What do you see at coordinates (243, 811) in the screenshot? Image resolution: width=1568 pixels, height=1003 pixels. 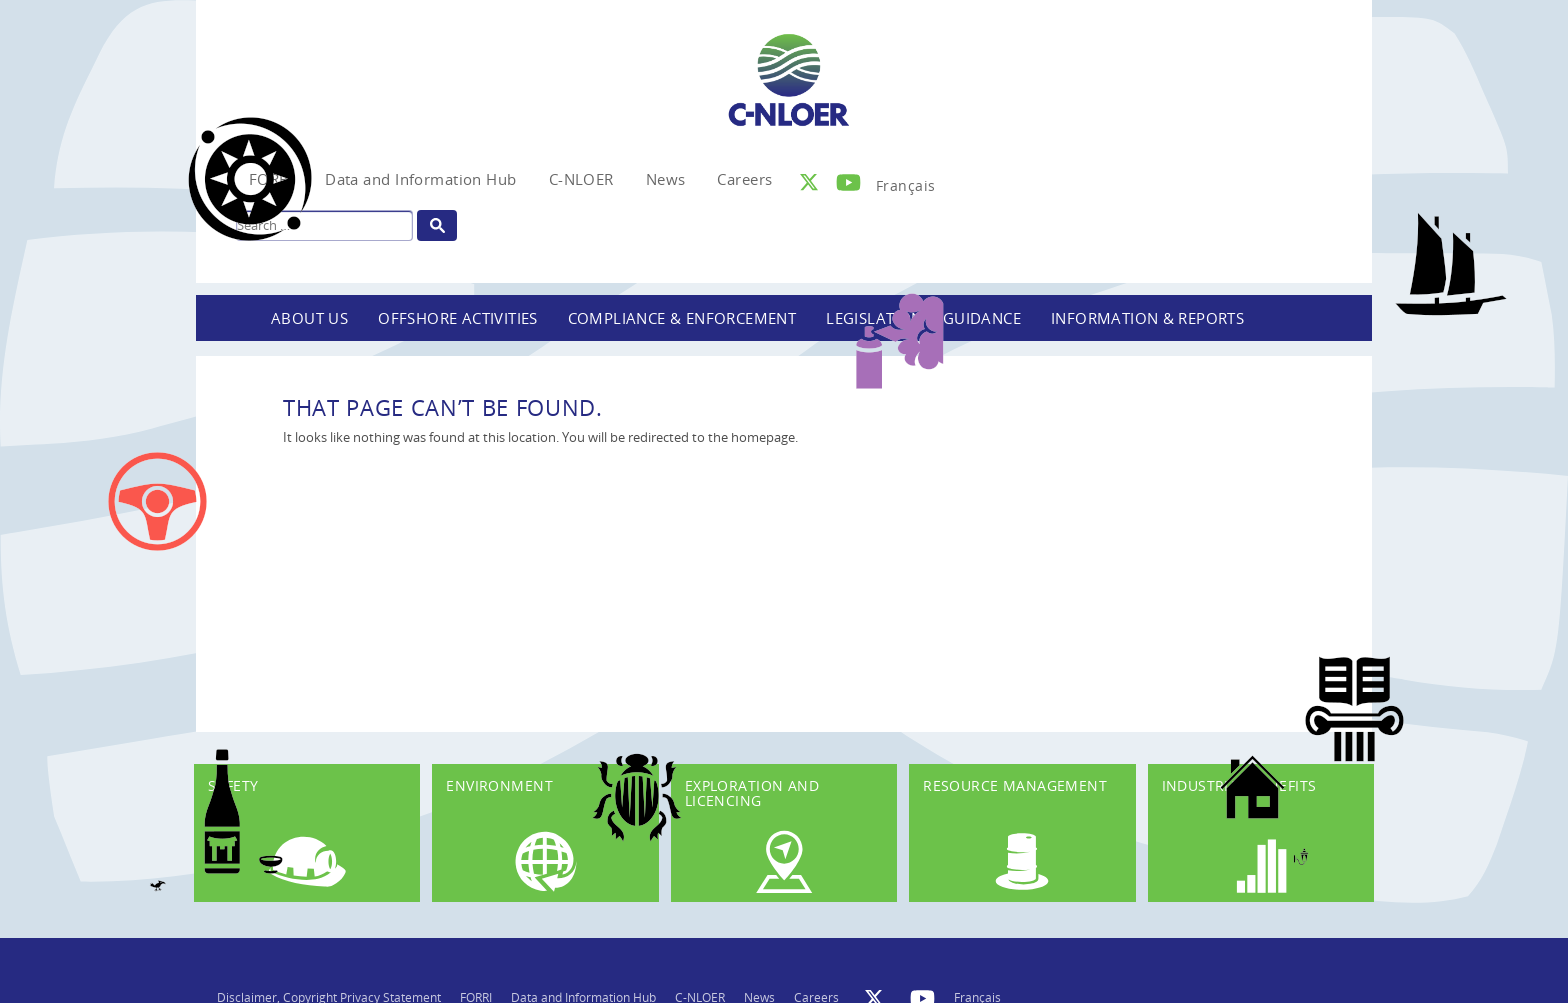 I see `select sake or Japanese beverage option` at bounding box center [243, 811].